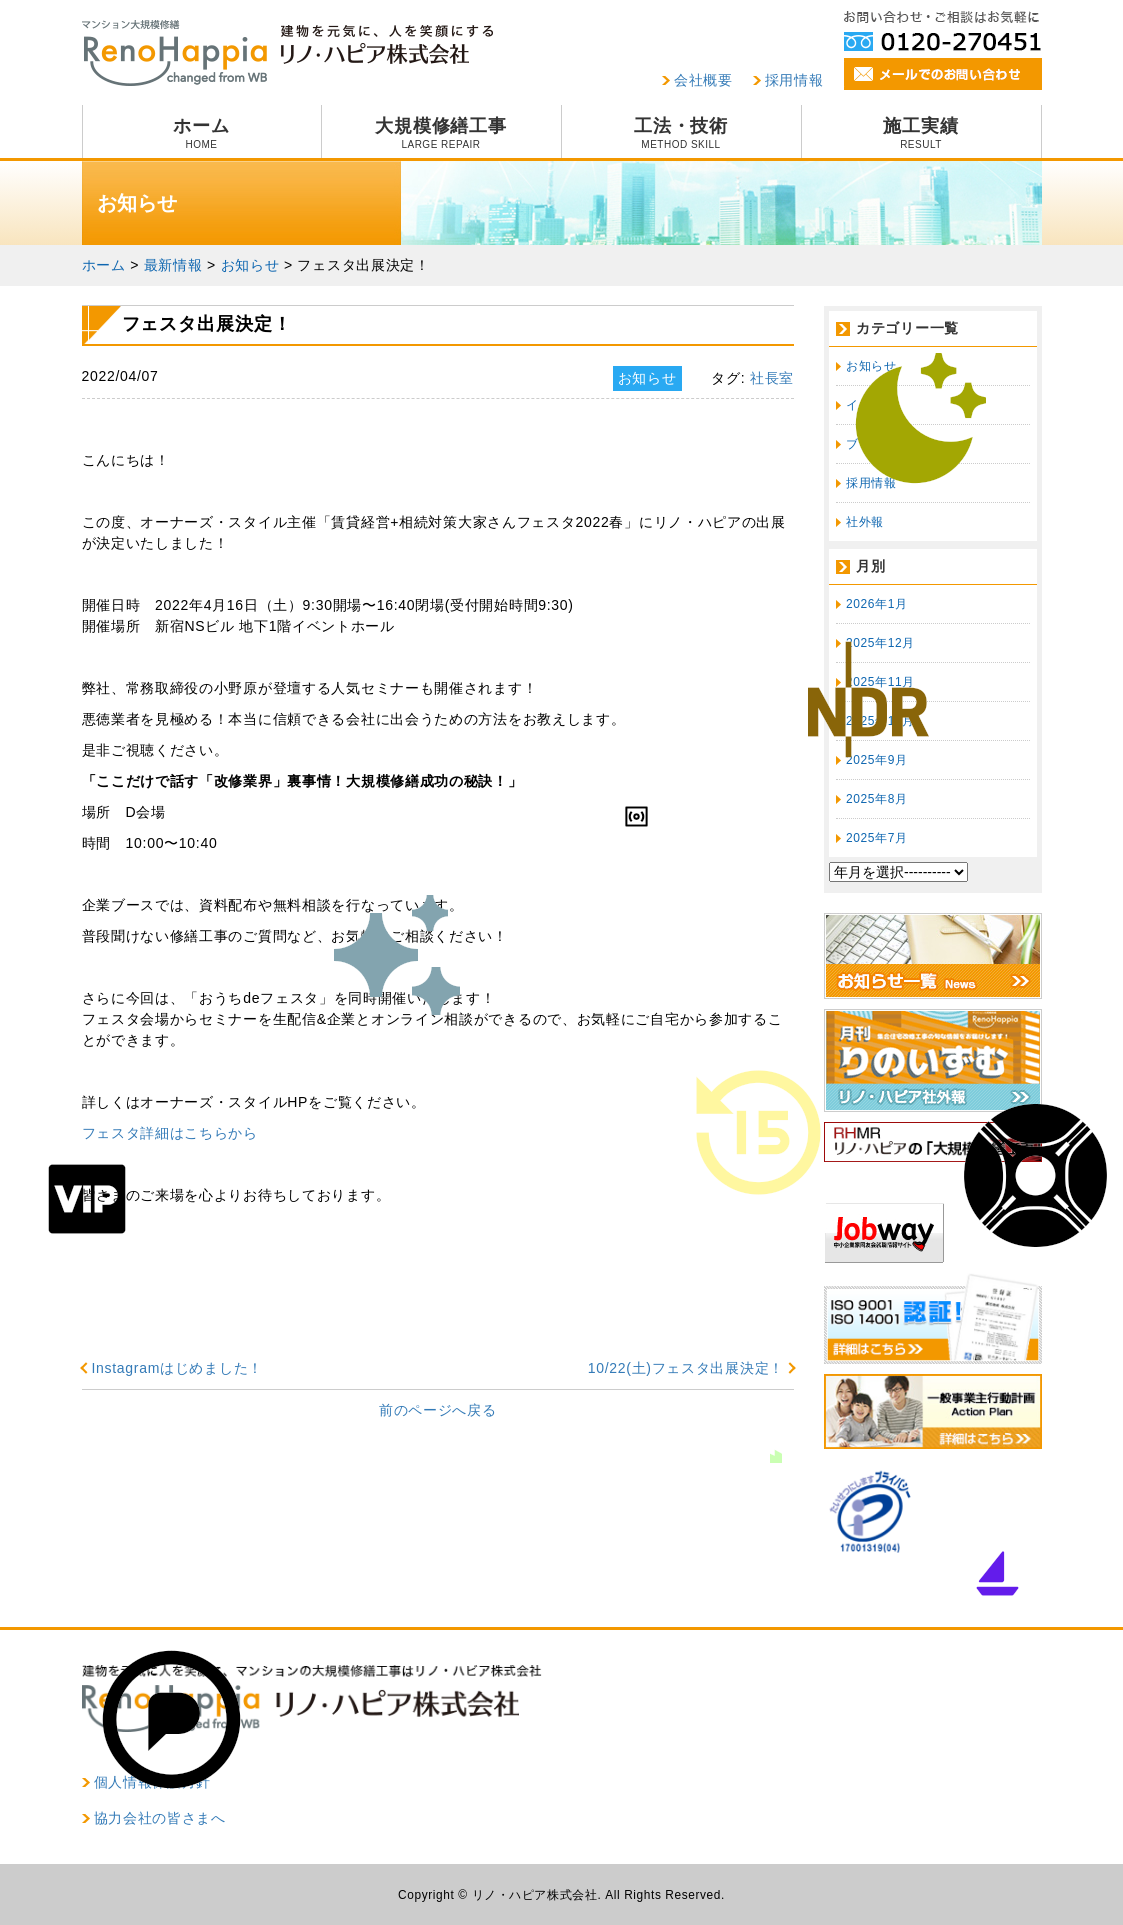 This screenshot has height=1925, width=1123. I want to click on view nearby marina or sailing destinations, so click(997, 1573).